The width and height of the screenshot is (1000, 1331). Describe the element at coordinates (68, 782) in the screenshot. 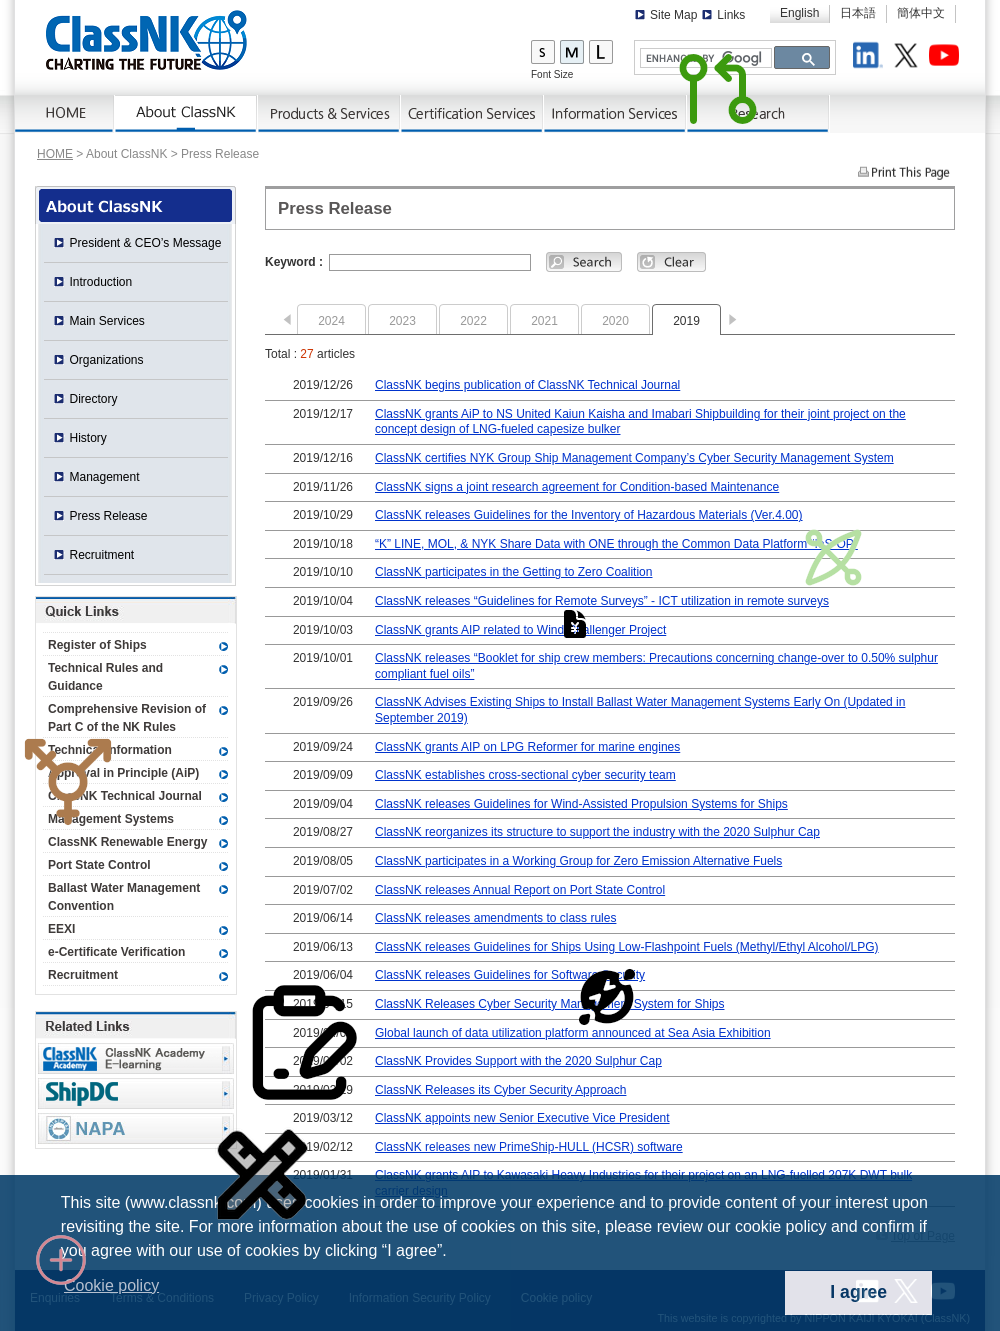

I see `indicates transgender identity option` at that location.